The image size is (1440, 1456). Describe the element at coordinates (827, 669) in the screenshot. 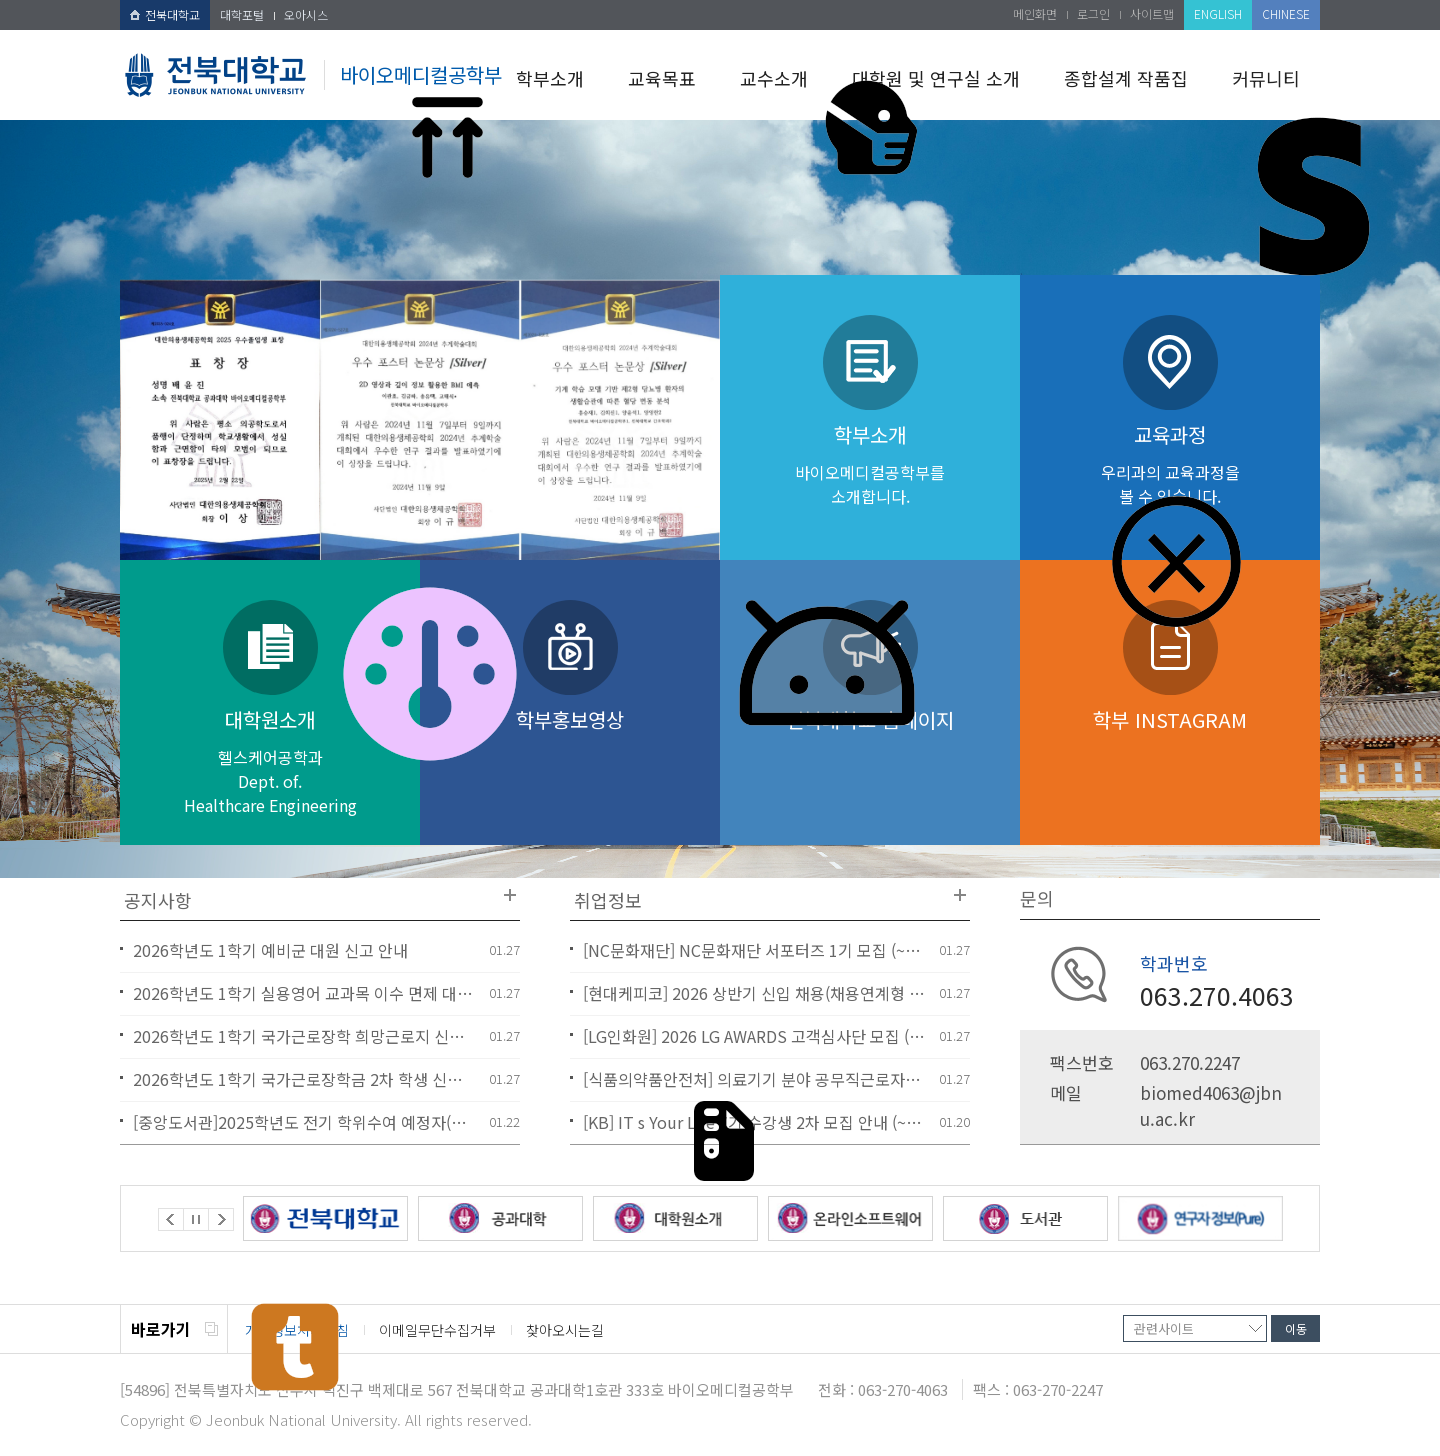

I see `android operating system indicator` at that location.